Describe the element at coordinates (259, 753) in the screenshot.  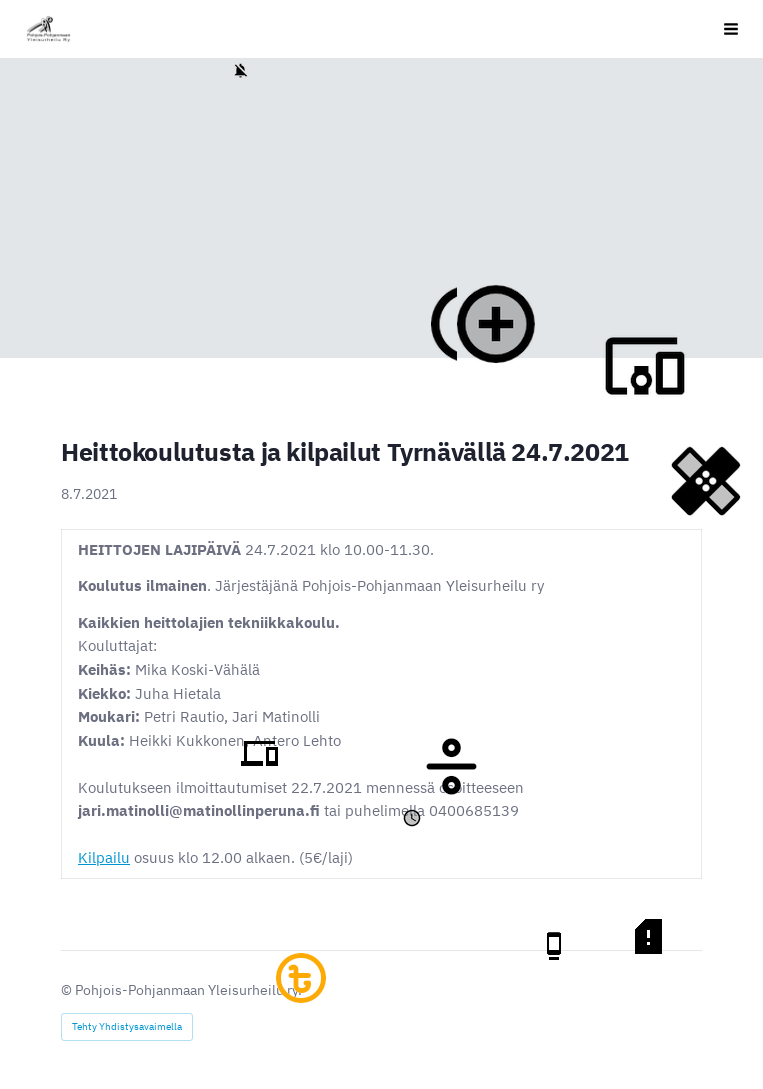
I see `view connected devices` at that location.